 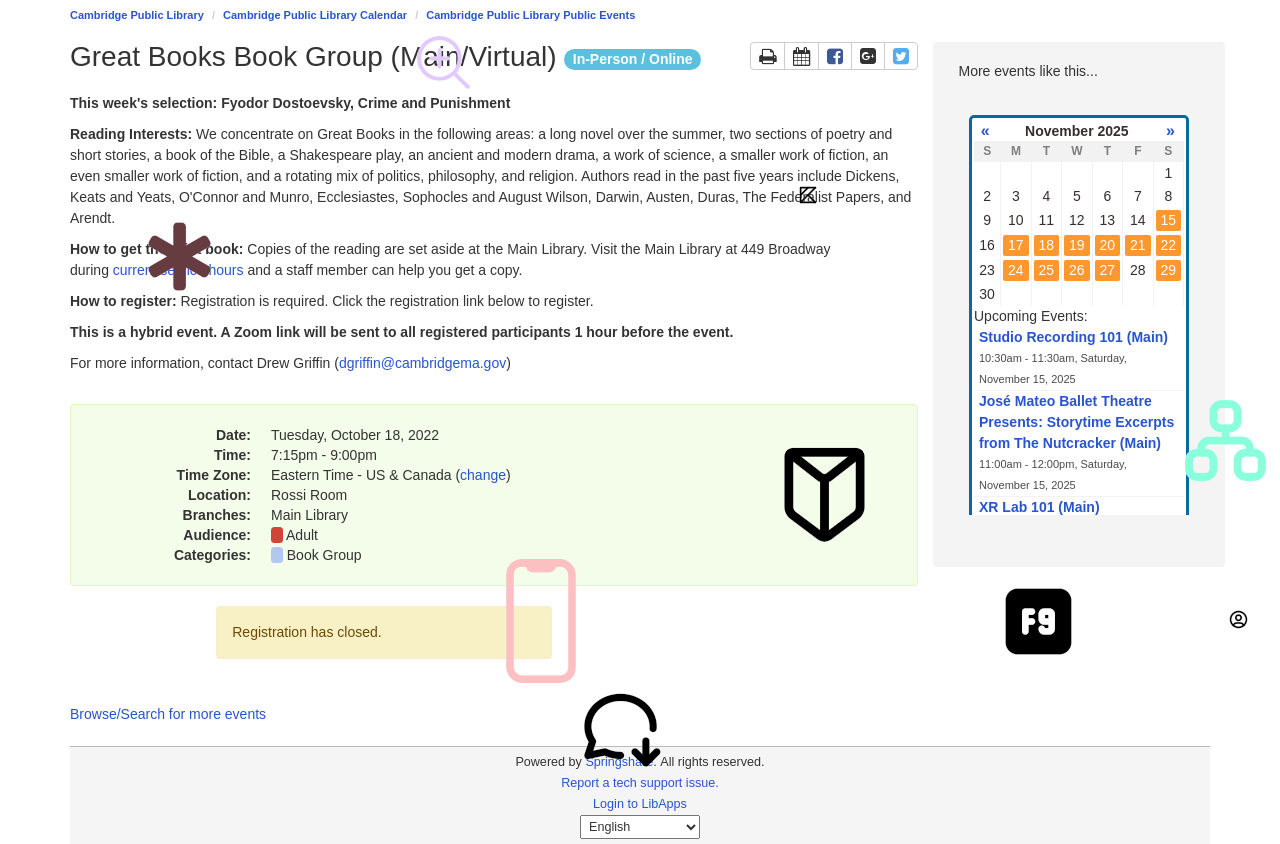 What do you see at coordinates (808, 195) in the screenshot?
I see `indicates kotlin programming language` at bounding box center [808, 195].